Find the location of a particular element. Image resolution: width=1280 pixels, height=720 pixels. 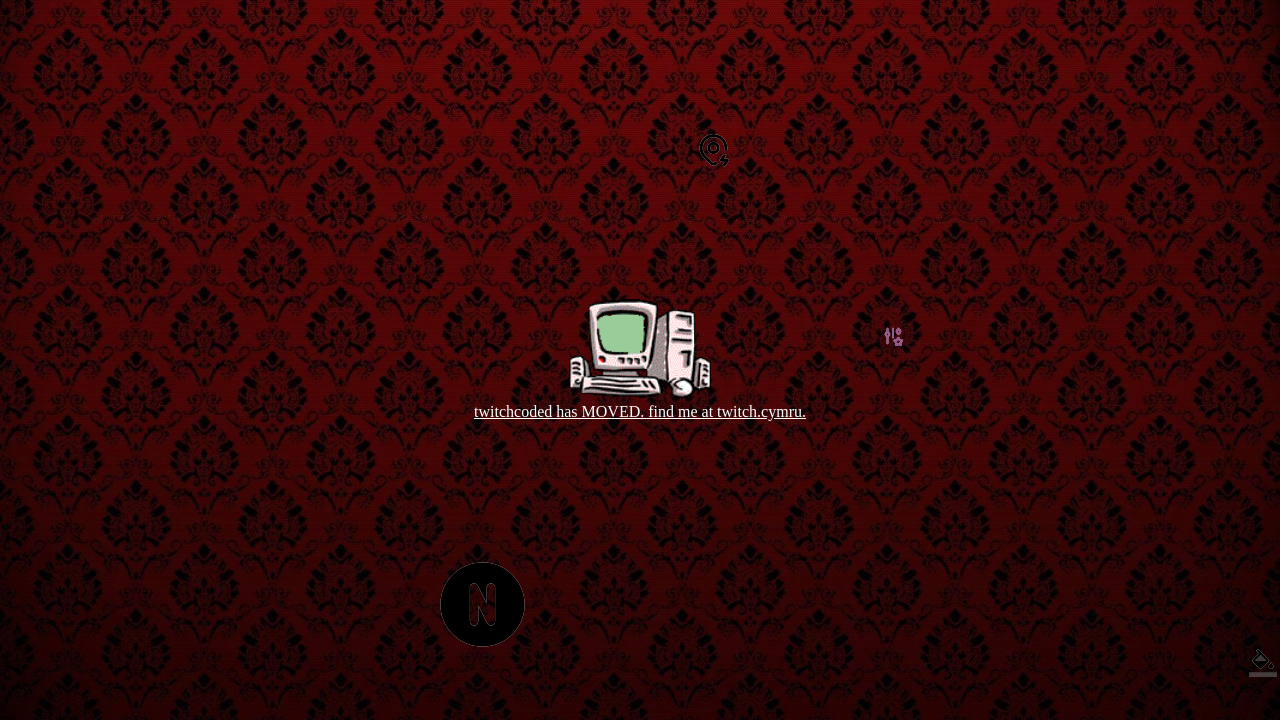

fill selected area with color is located at coordinates (1263, 663).